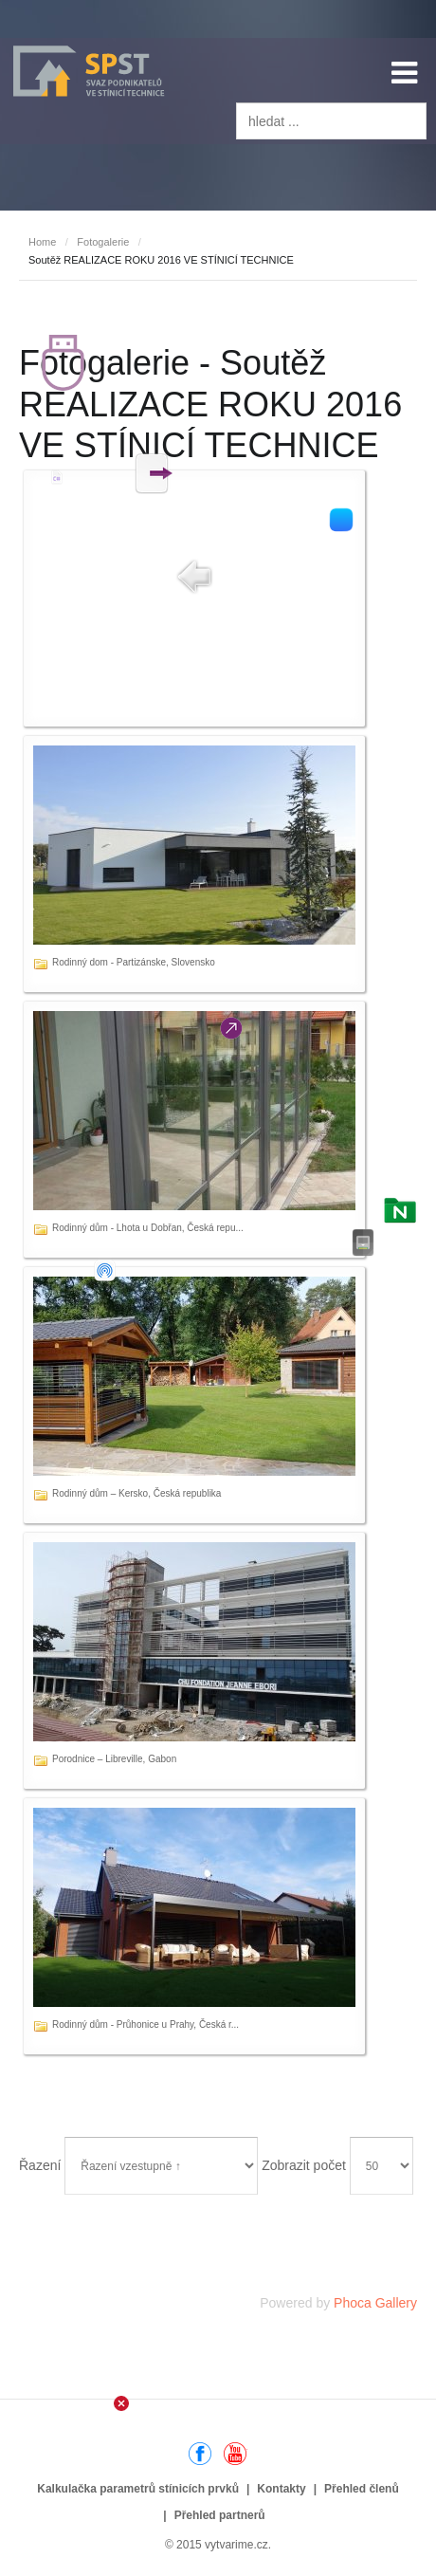 The height and width of the screenshot is (2576, 436). I want to click on share files wirelessly with nearby Apple devices, so click(104, 1270).